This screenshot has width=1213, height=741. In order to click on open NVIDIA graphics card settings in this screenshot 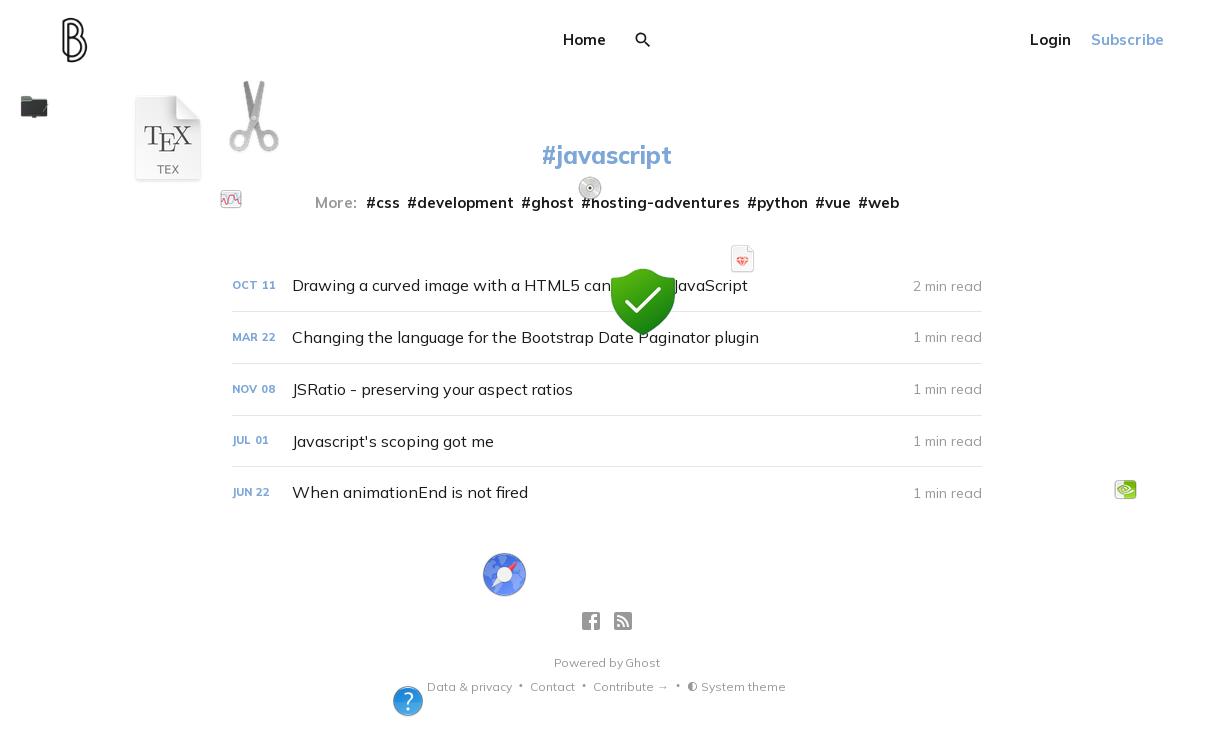, I will do `click(1125, 489)`.